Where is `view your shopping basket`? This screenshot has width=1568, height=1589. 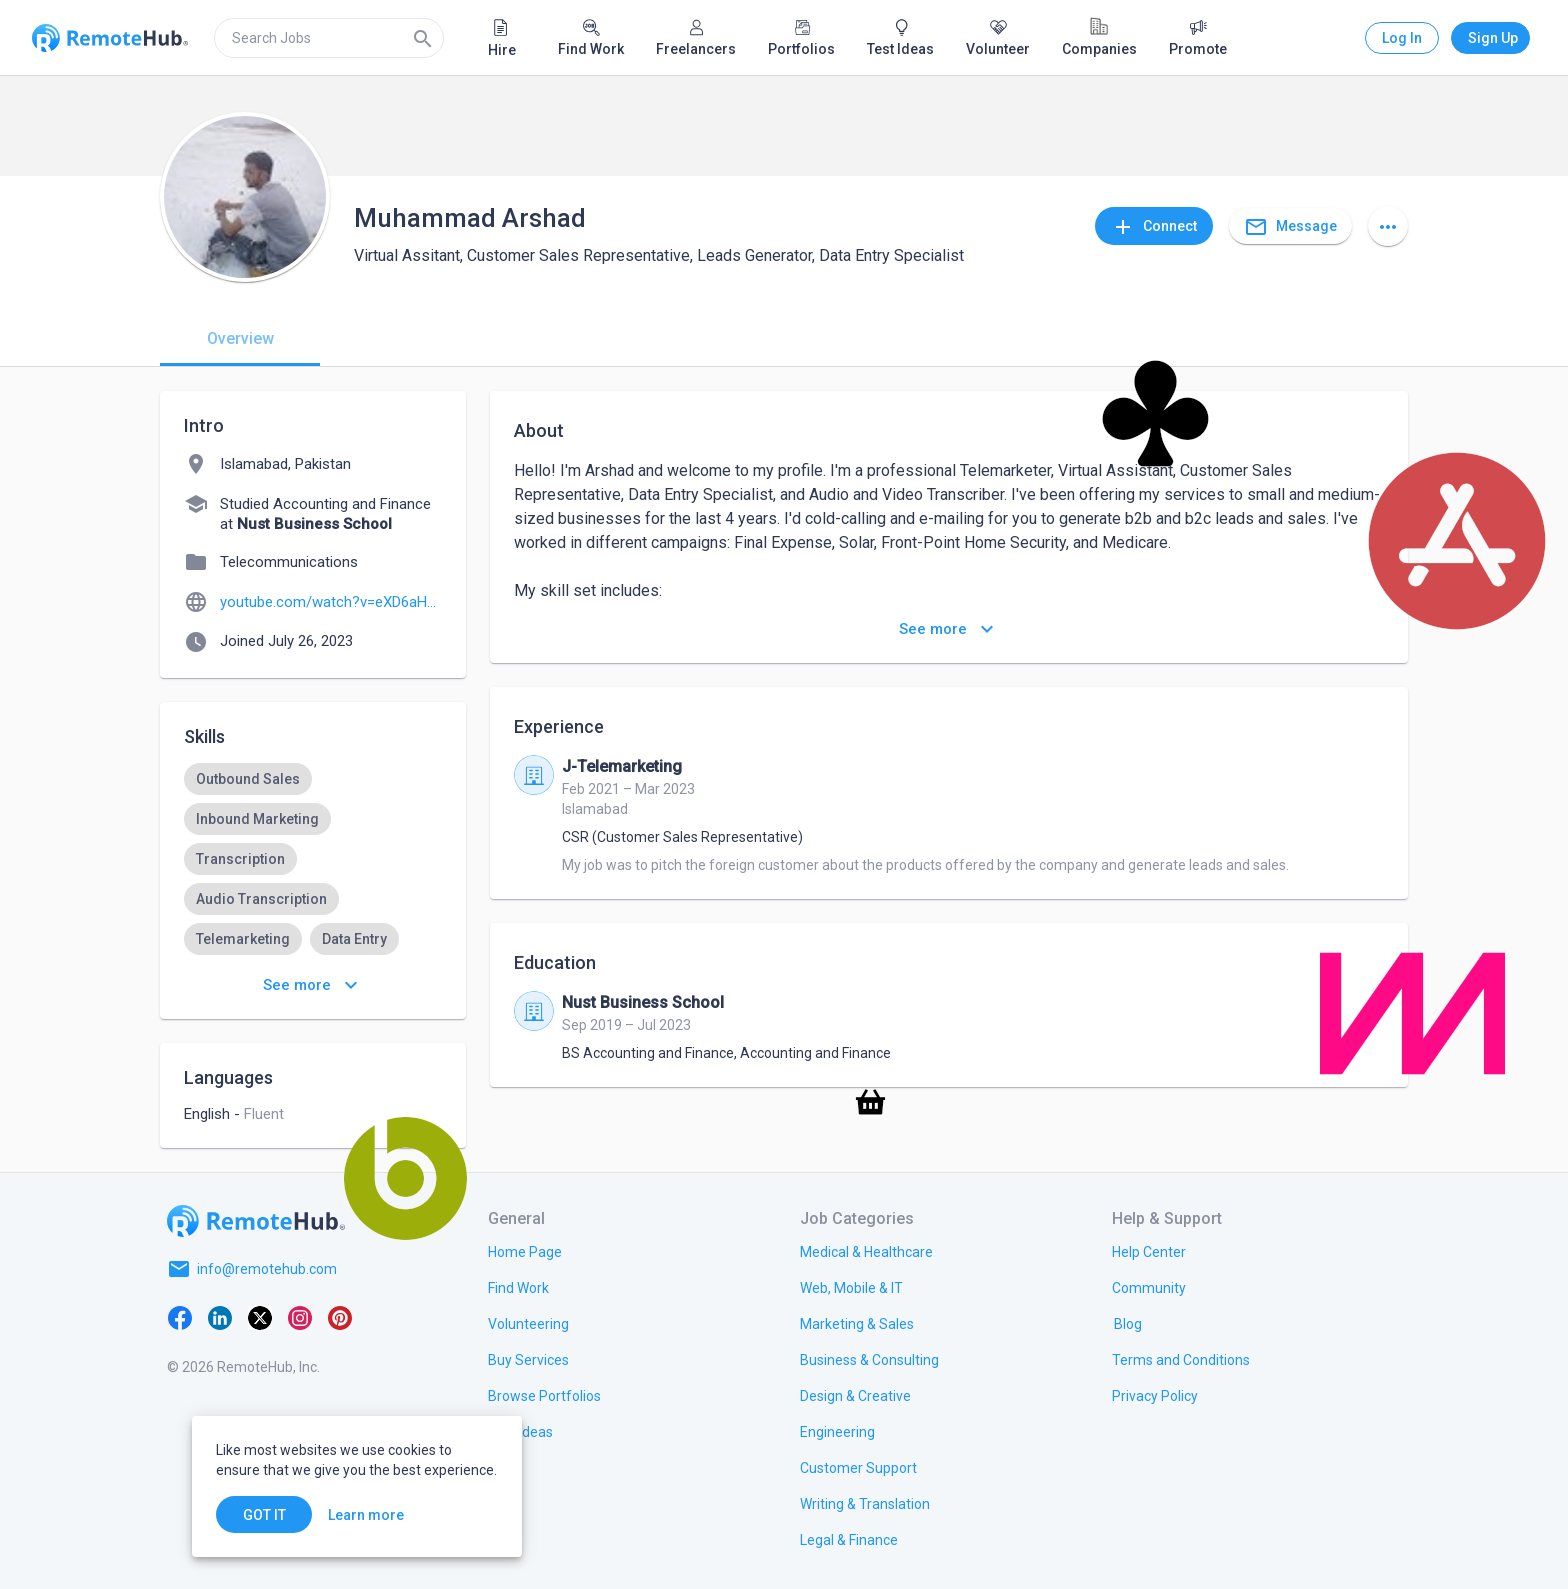 view your shopping basket is located at coordinates (870, 1101).